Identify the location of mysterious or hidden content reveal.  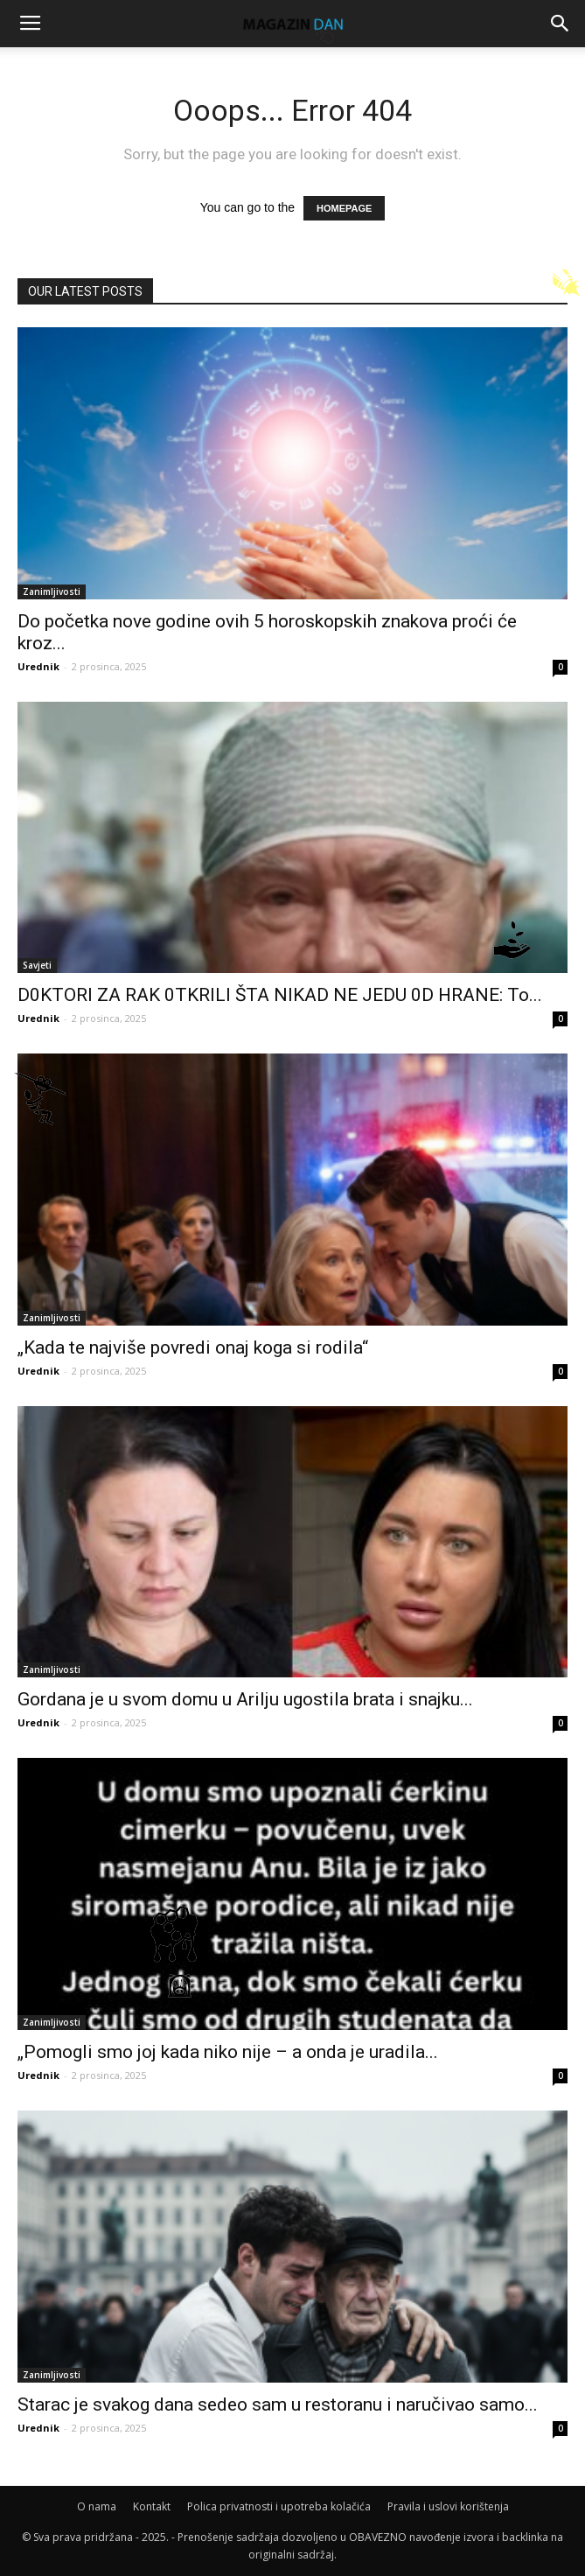
(179, 1985).